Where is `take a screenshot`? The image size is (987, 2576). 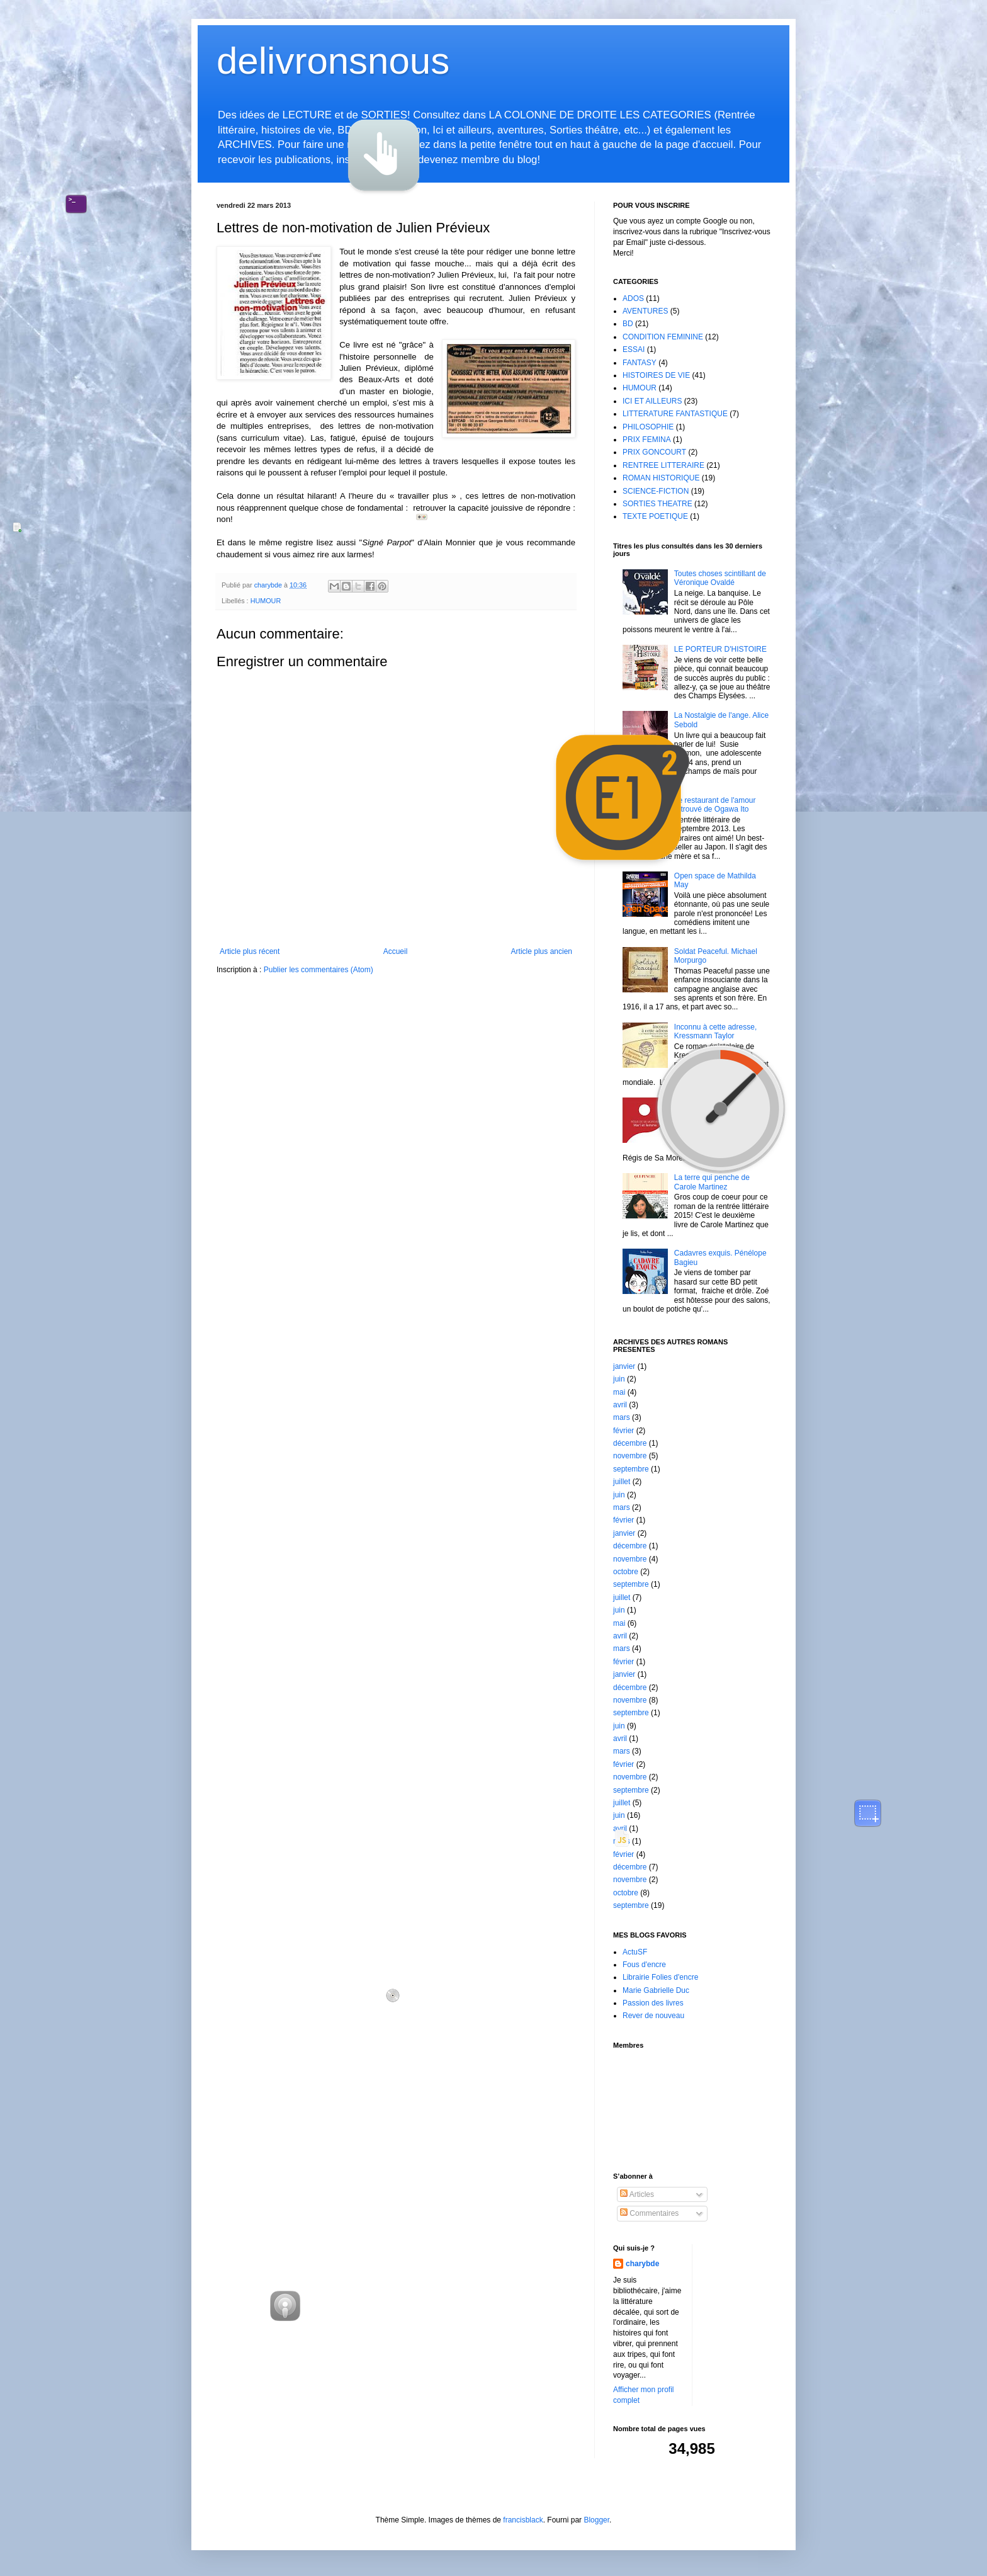
take a screenshot is located at coordinates (867, 1813).